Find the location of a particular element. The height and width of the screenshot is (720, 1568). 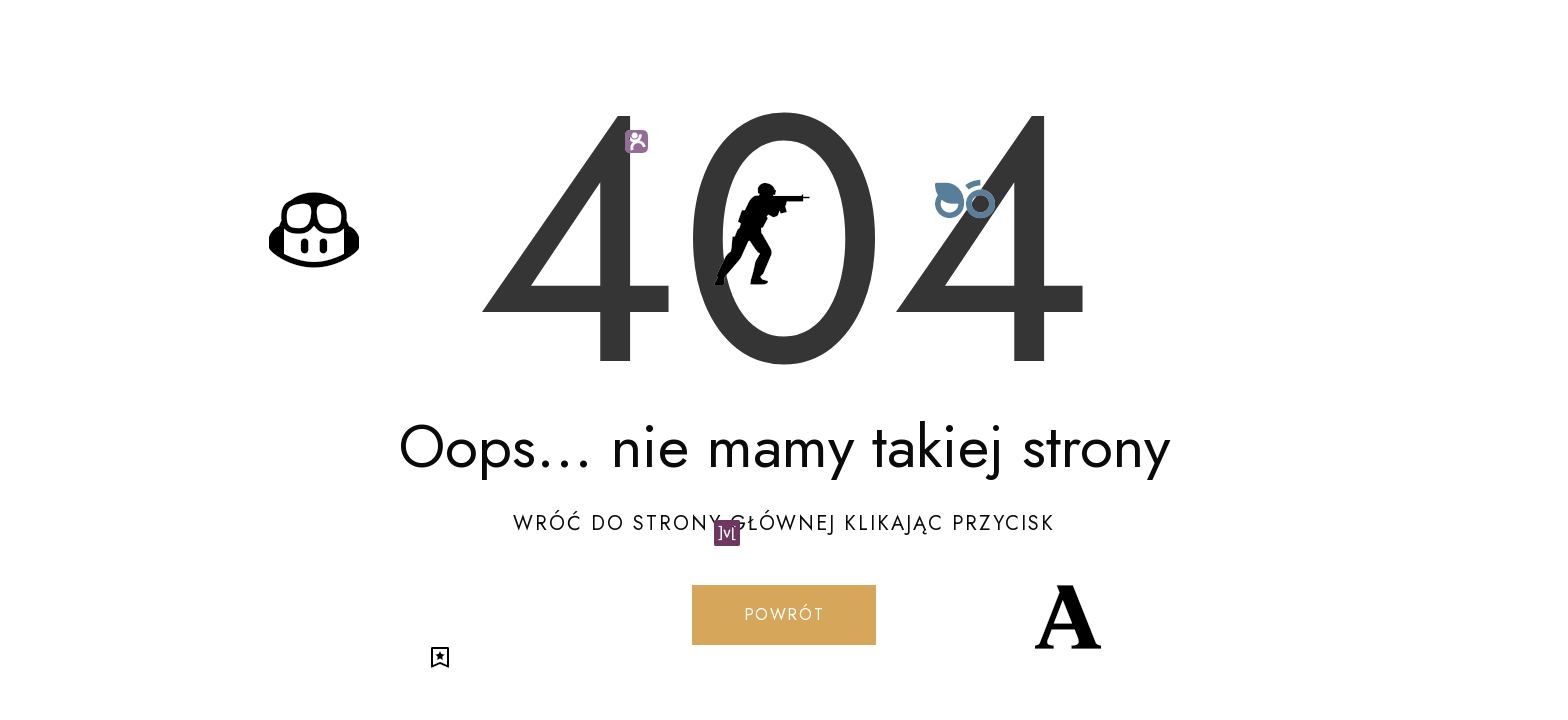

open the nextbike bike-sharing app is located at coordinates (965, 199).